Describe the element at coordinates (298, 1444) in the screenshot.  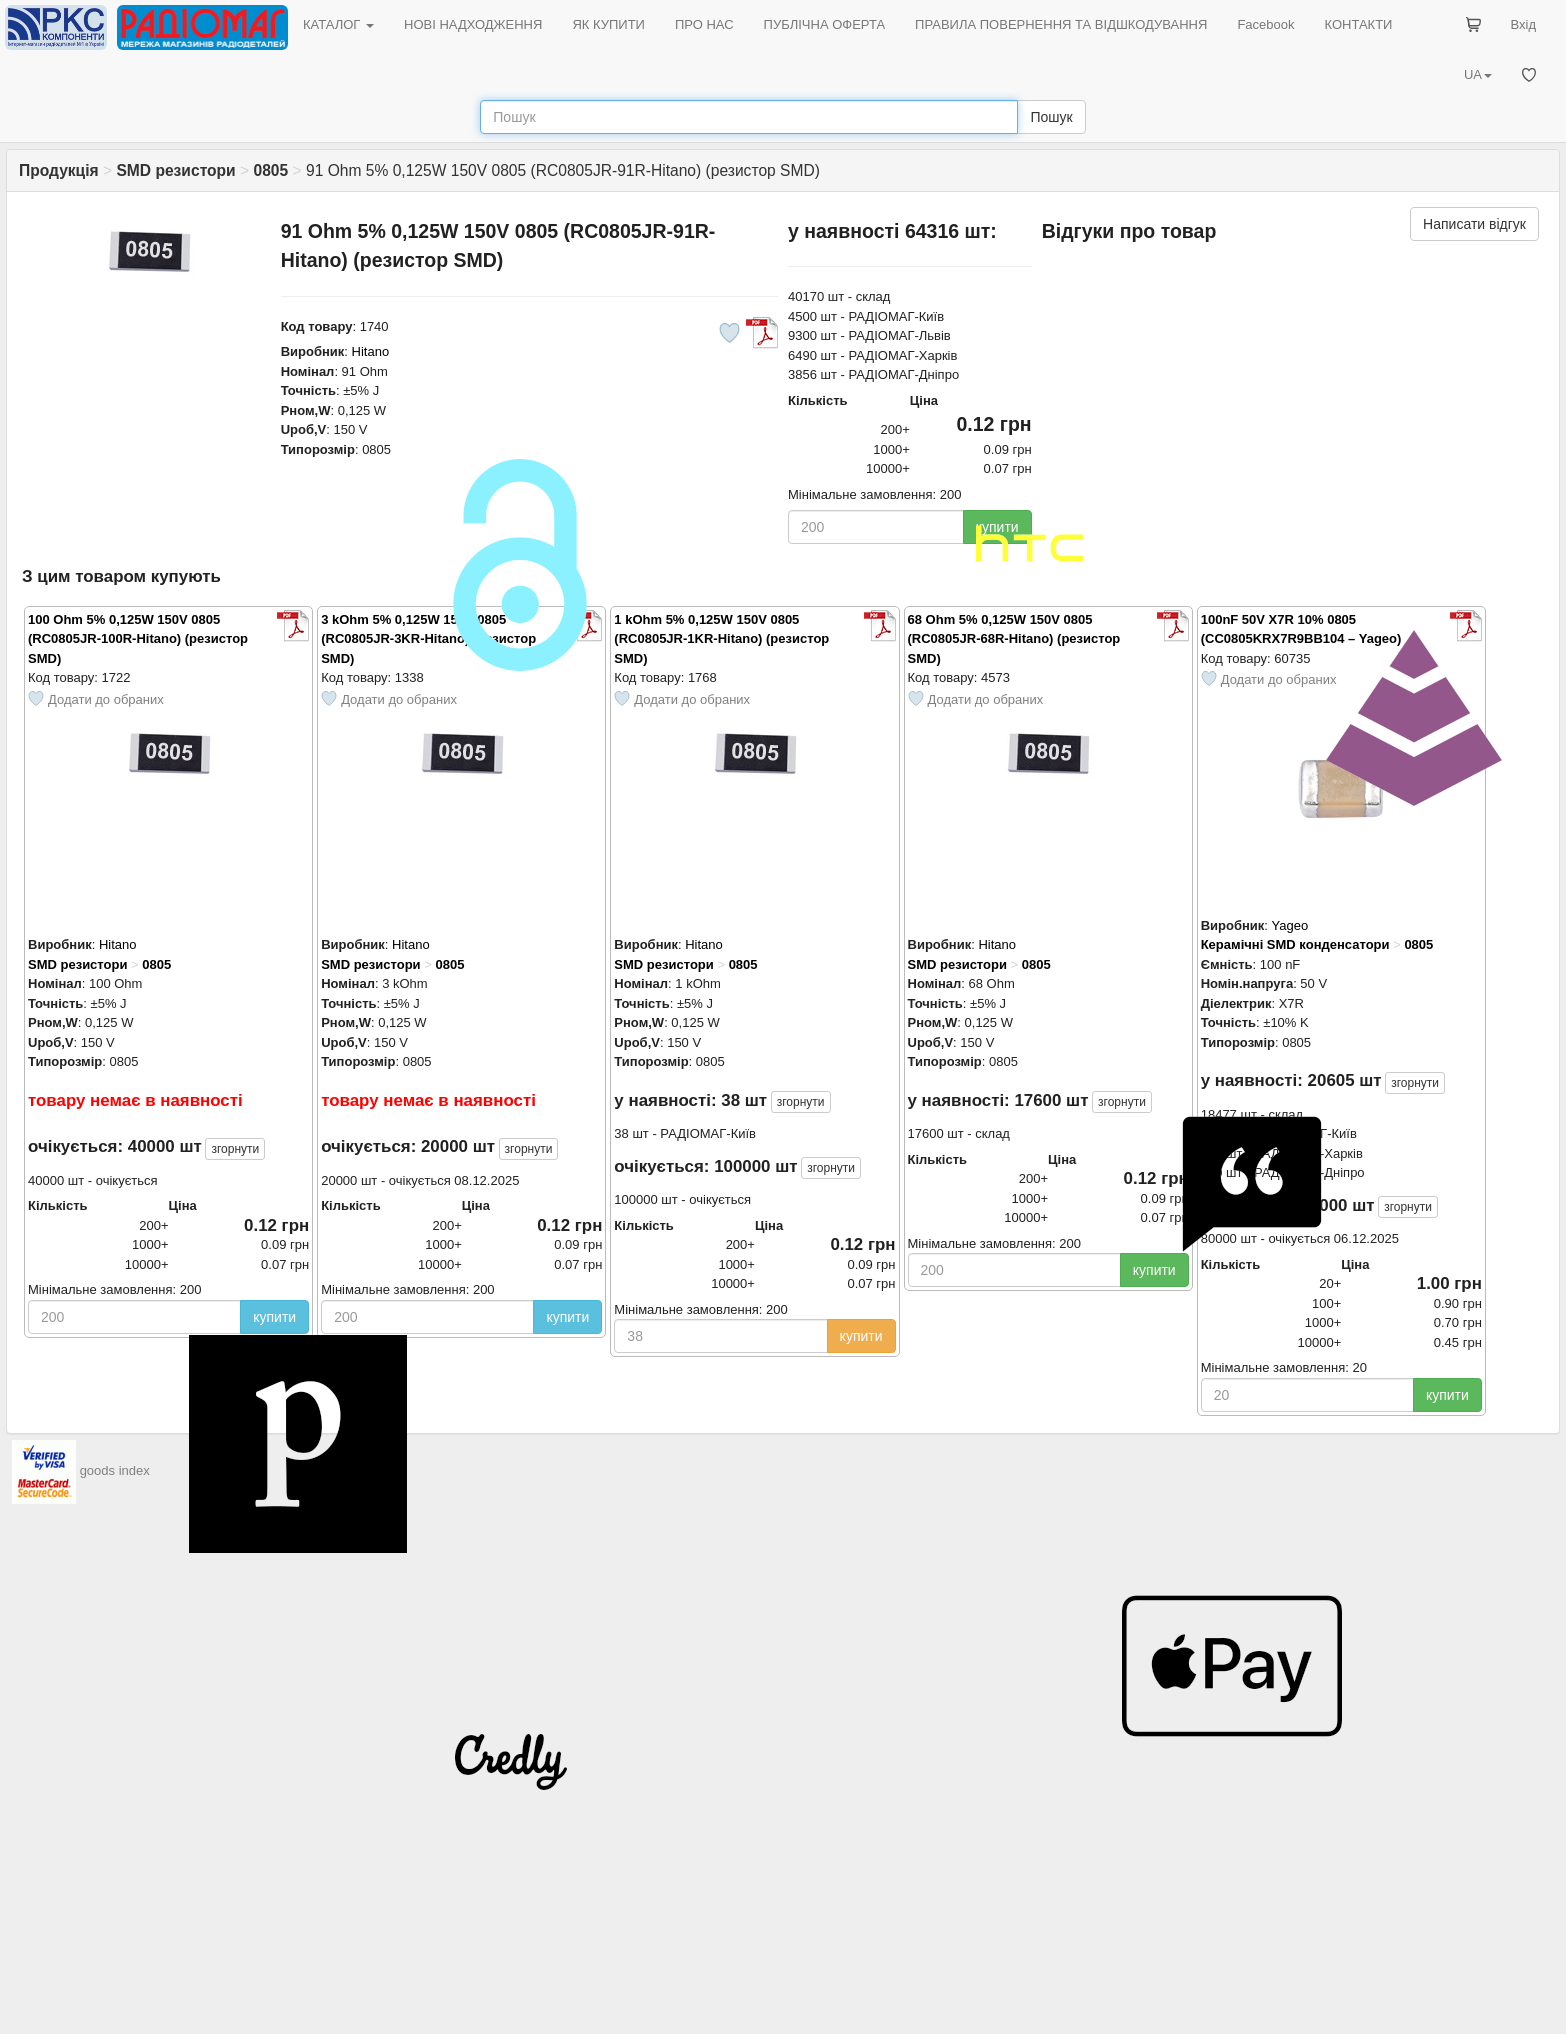
I see `link to Publons researcher profile` at that location.